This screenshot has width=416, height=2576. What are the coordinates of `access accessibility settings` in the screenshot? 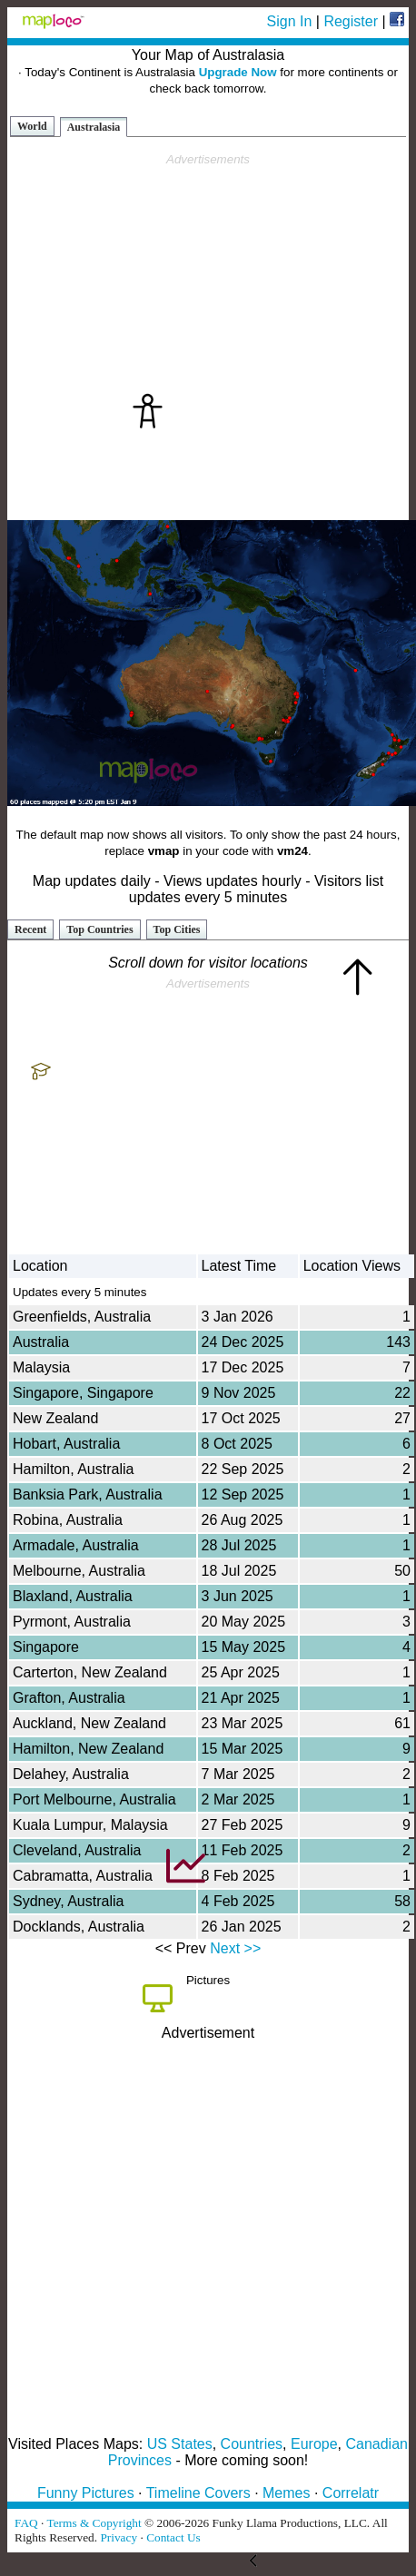 It's located at (147, 410).